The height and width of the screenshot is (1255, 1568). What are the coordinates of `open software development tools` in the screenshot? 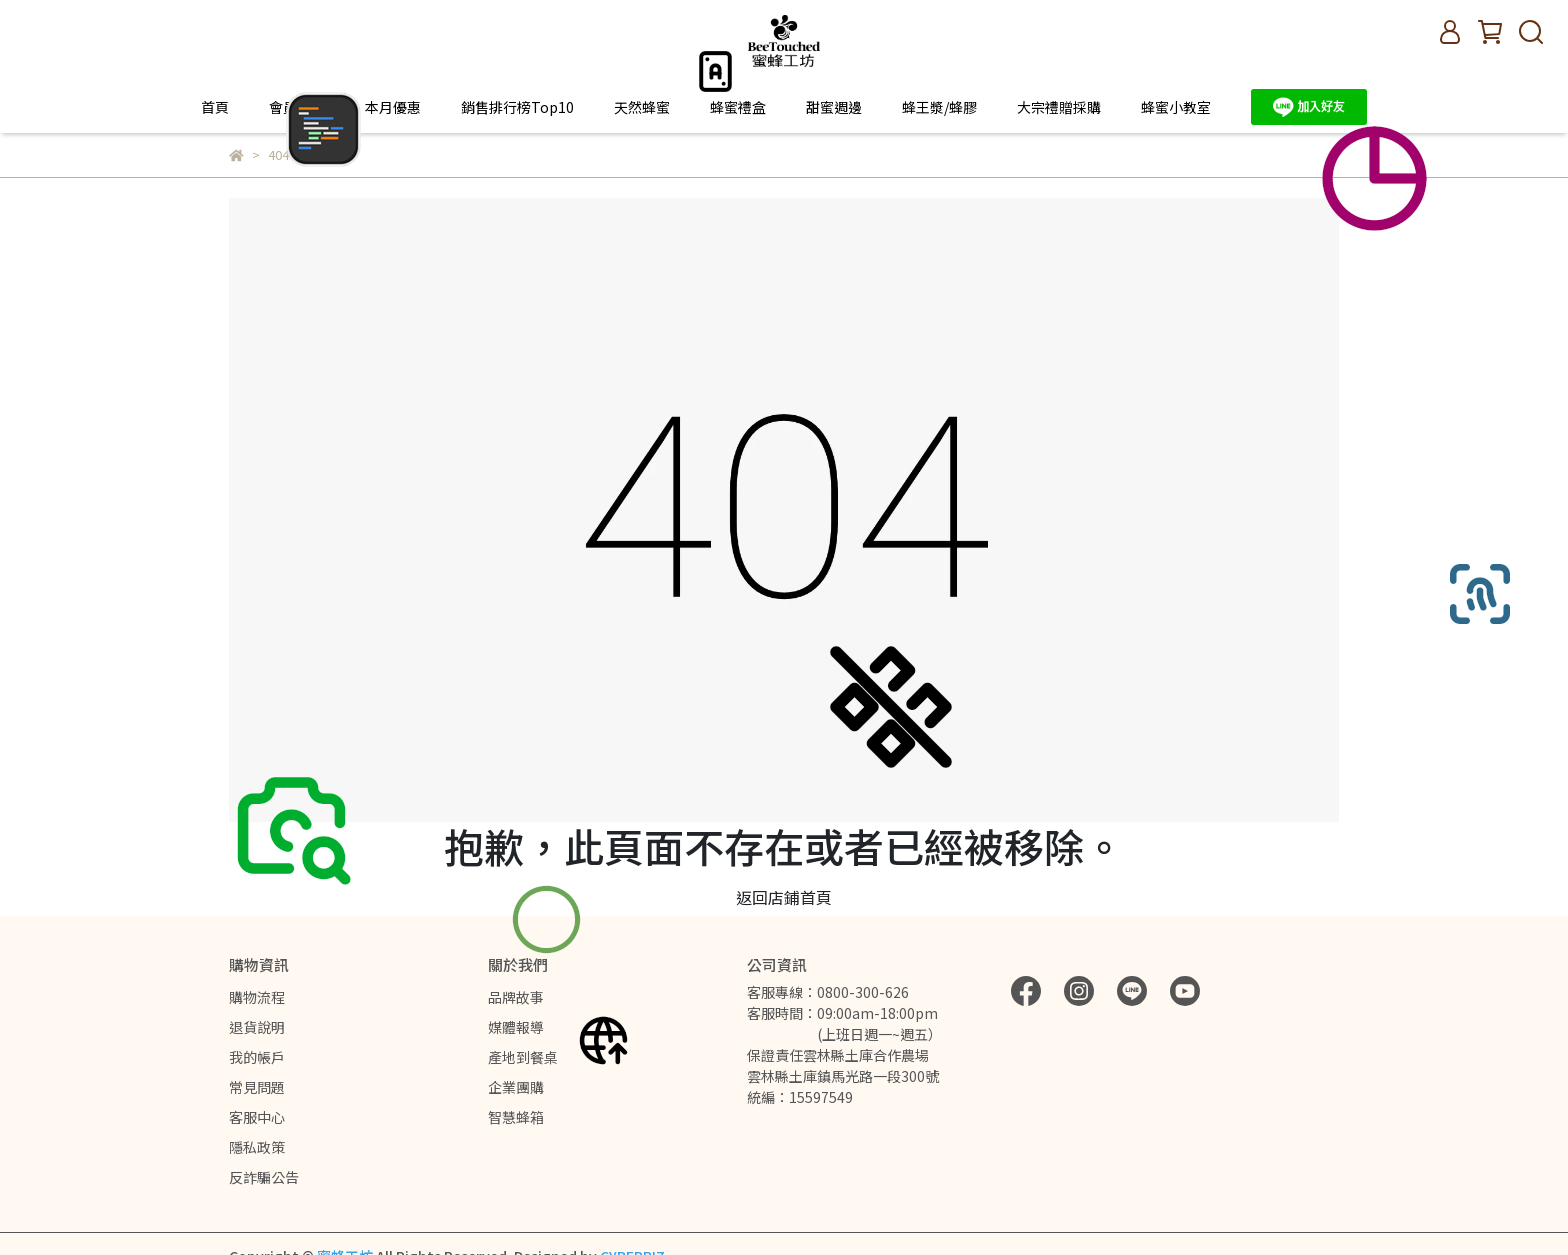 It's located at (323, 129).